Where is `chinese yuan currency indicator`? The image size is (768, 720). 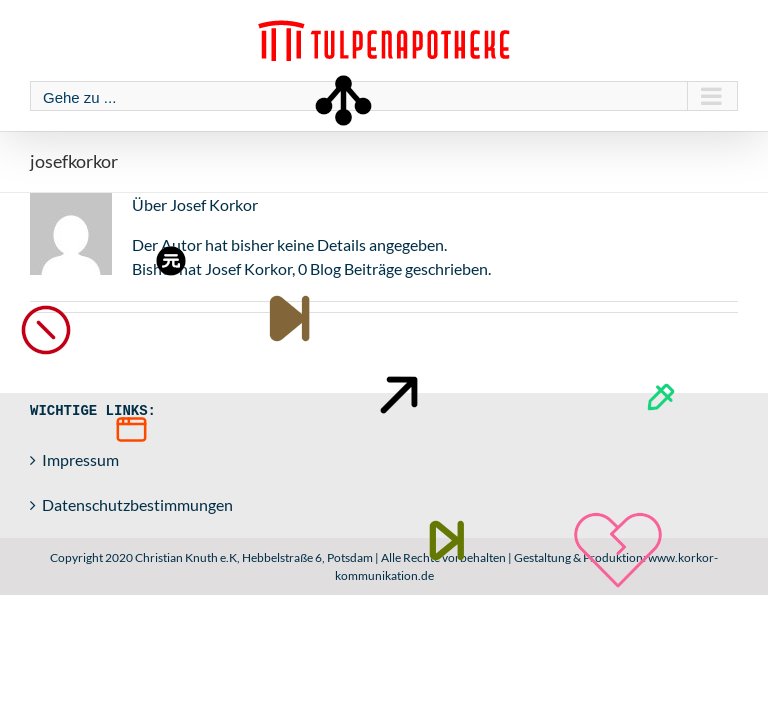 chinese yuan currency indicator is located at coordinates (171, 262).